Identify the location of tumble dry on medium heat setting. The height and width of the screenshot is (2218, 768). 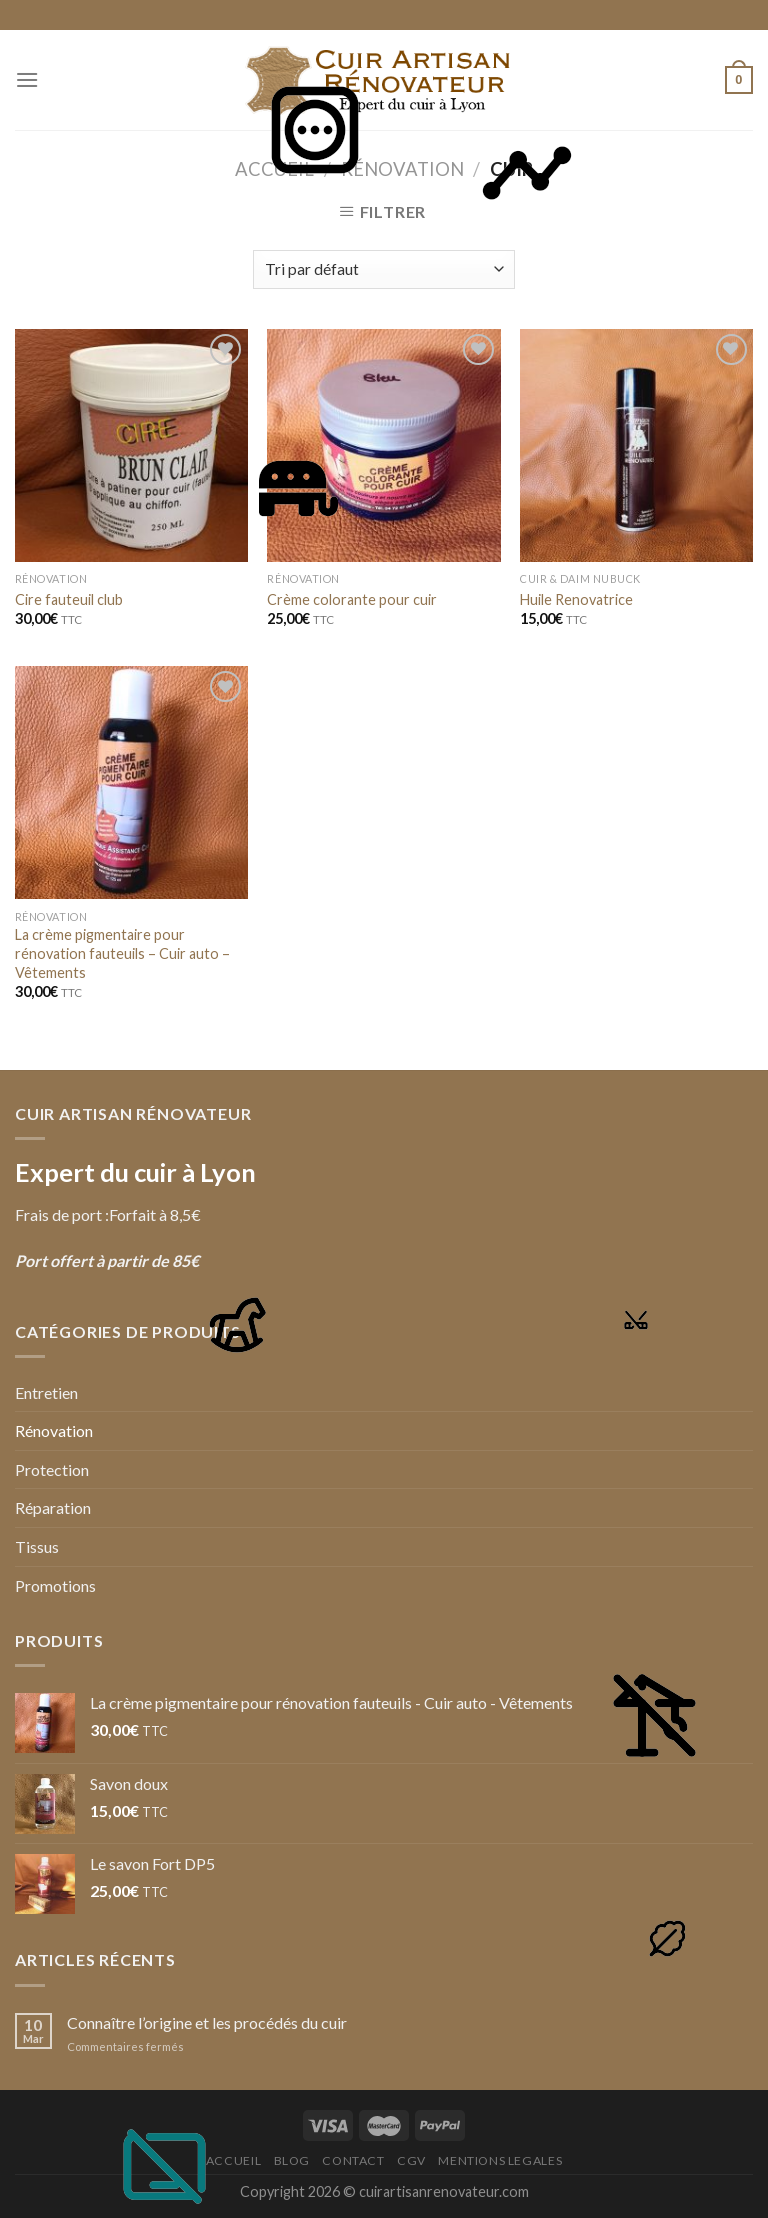
(315, 130).